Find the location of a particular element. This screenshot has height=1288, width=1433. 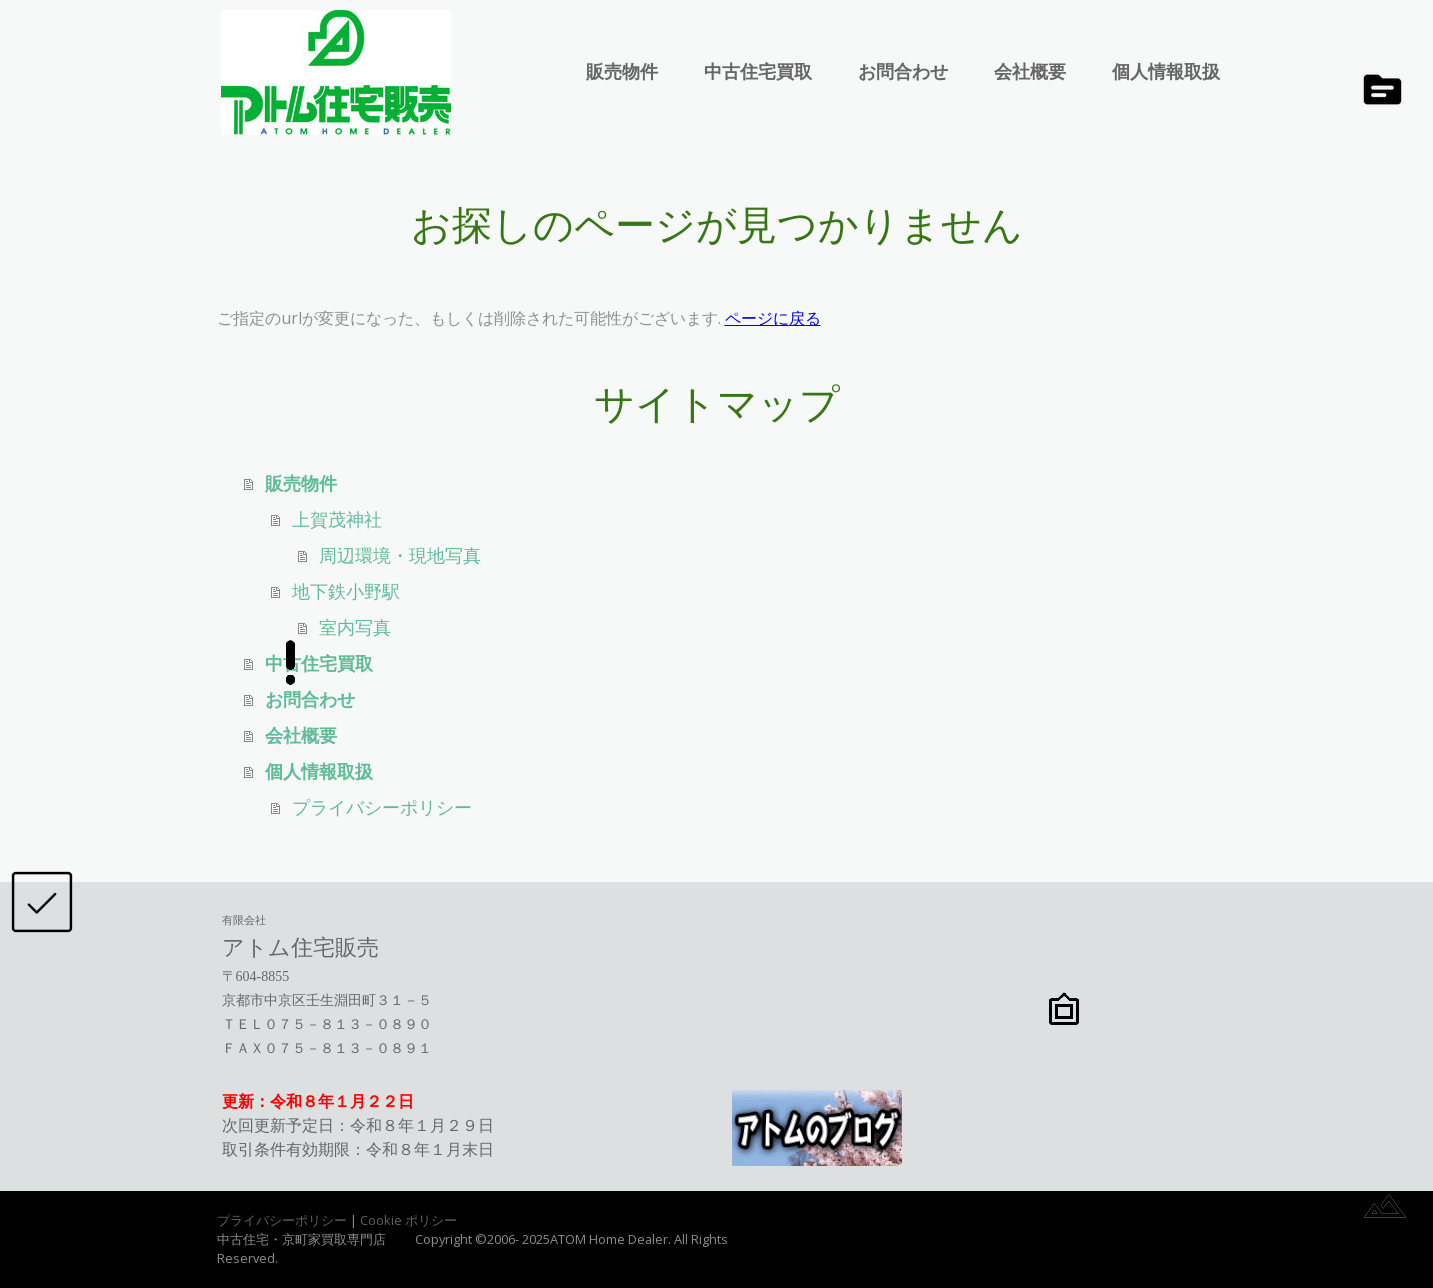

view framed photos or artwork is located at coordinates (1064, 1010).